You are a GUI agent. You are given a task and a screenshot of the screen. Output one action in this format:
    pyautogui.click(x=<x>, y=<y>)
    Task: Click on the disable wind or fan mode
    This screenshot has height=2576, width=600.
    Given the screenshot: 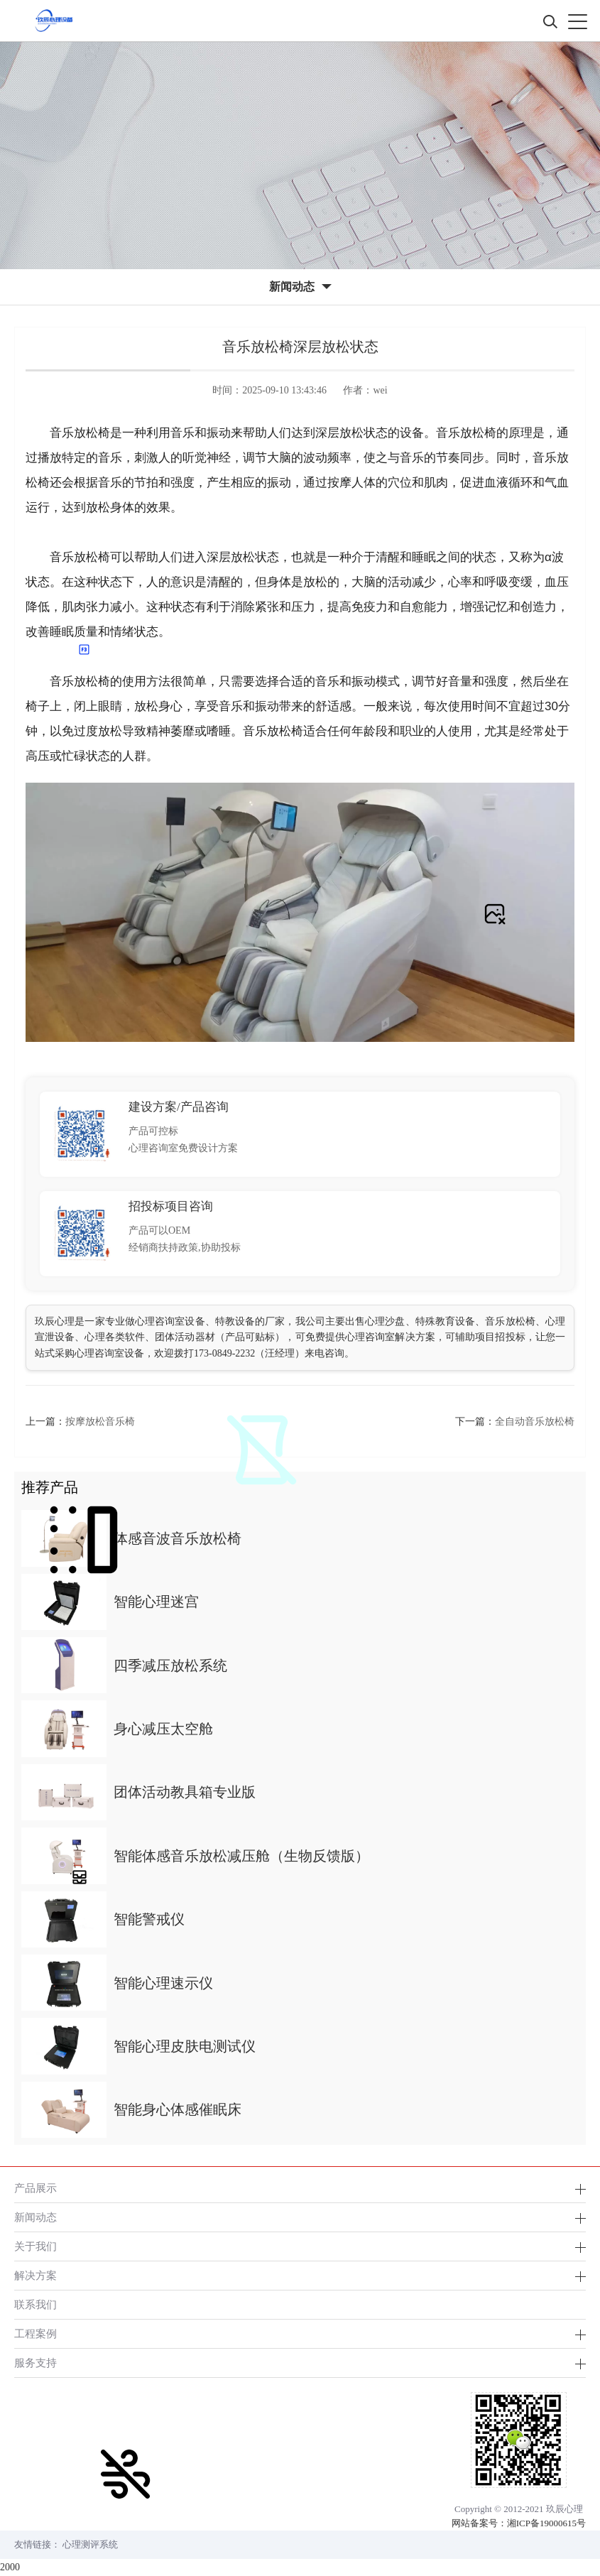 What is the action you would take?
    pyautogui.click(x=125, y=2474)
    